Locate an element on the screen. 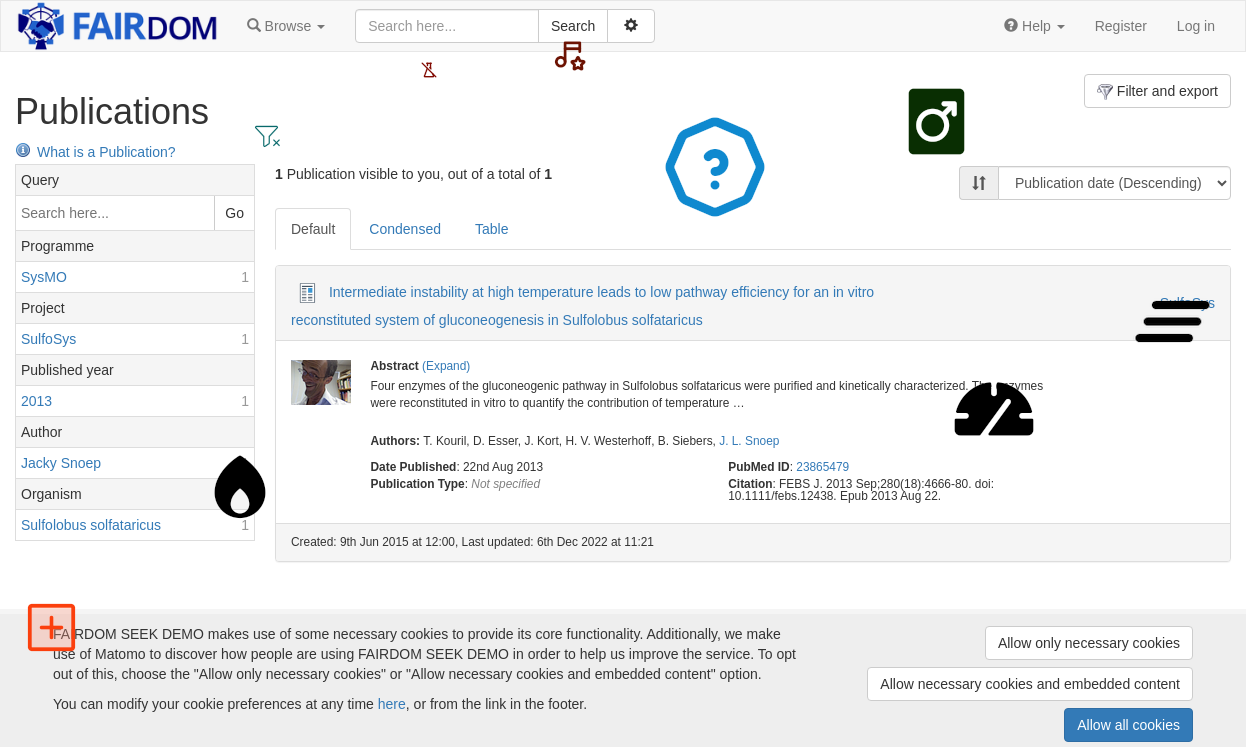  indicates male gender selection is located at coordinates (936, 121).